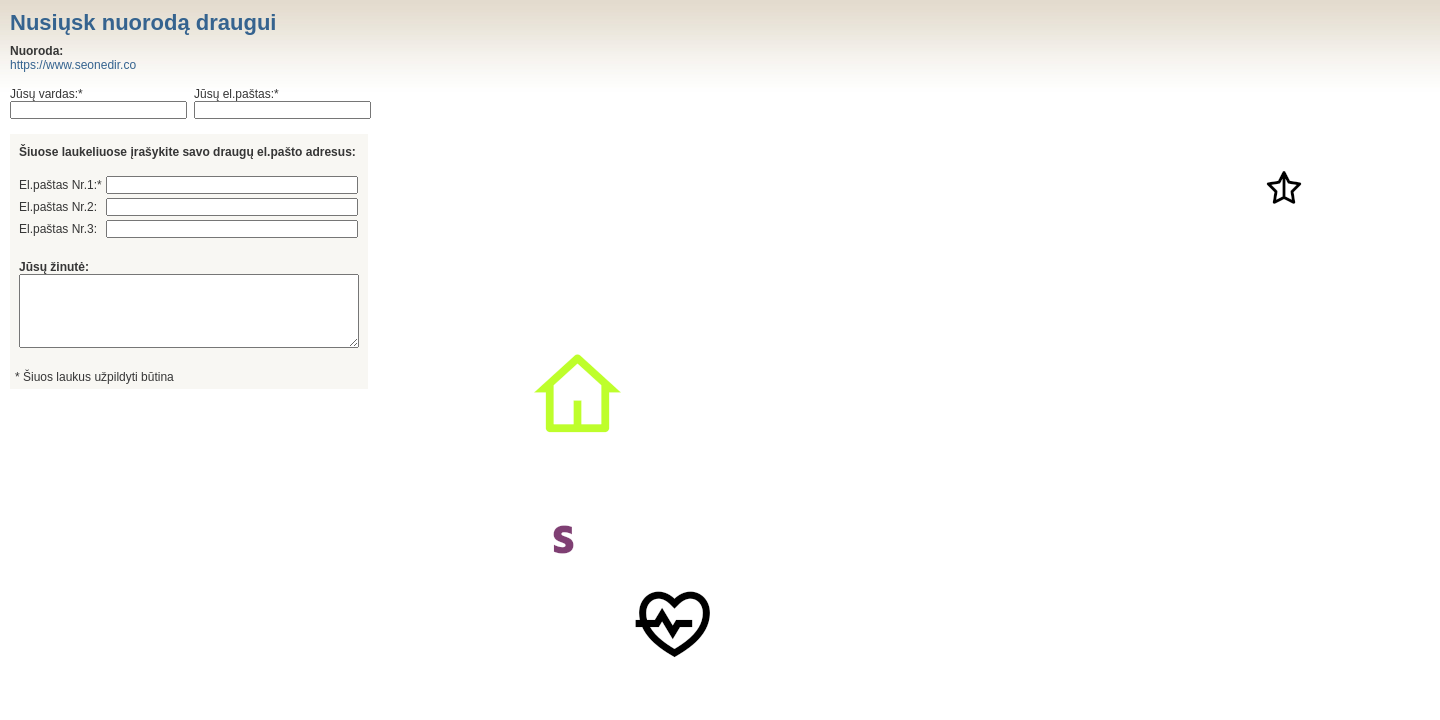  Describe the element at coordinates (563, 539) in the screenshot. I see `stripe payment integration` at that location.